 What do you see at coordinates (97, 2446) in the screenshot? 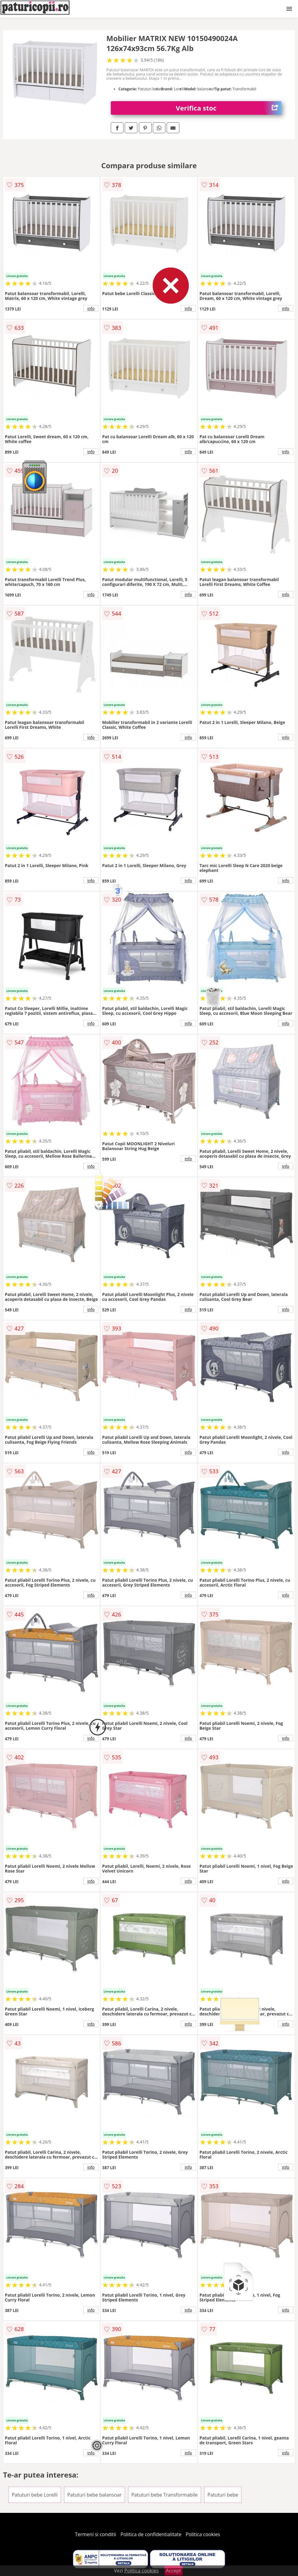
I see `view or edit file properties` at bounding box center [97, 2446].